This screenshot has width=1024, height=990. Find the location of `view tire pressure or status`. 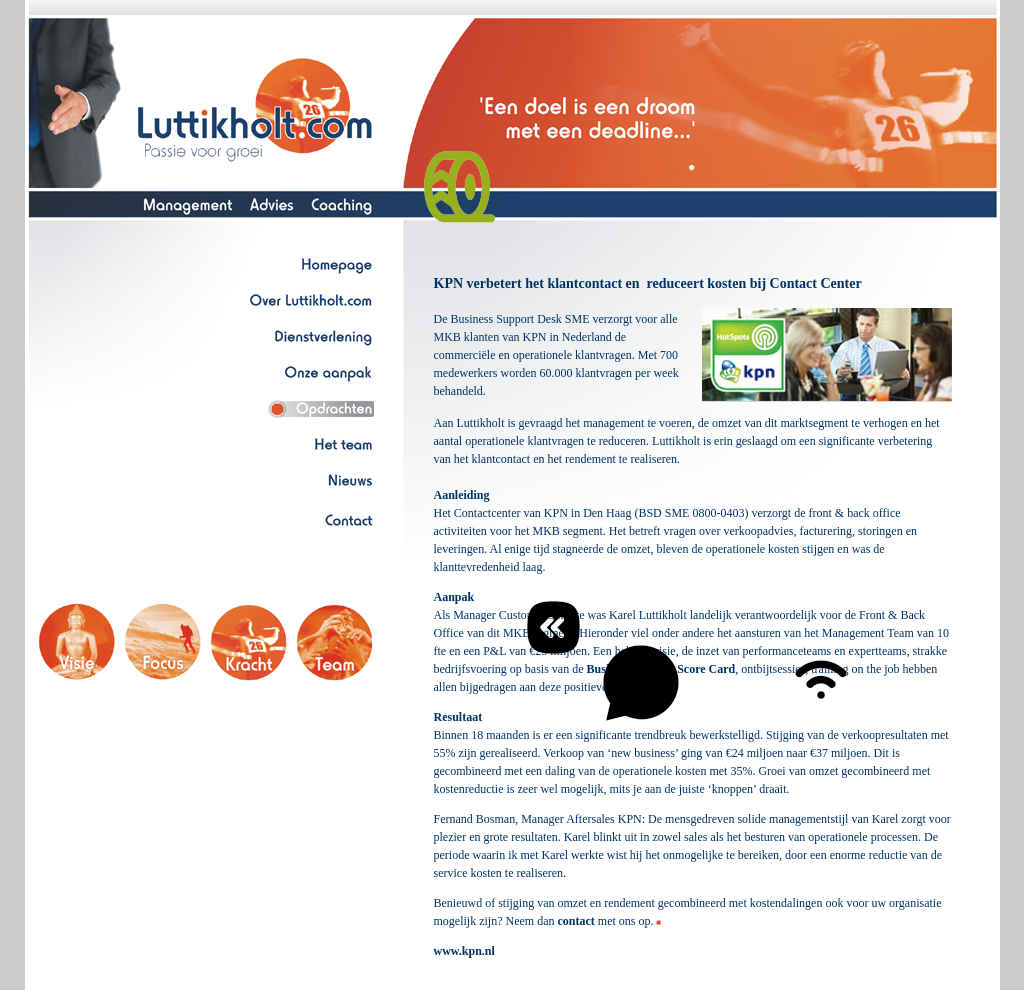

view tire pressure or status is located at coordinates (457, 187).